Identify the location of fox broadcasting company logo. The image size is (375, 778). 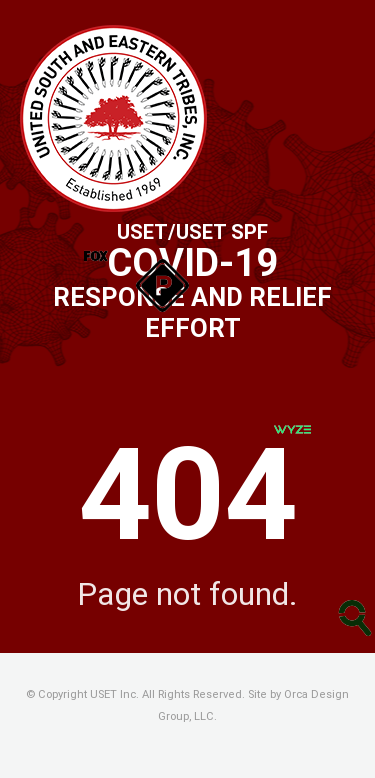
(96, 256).